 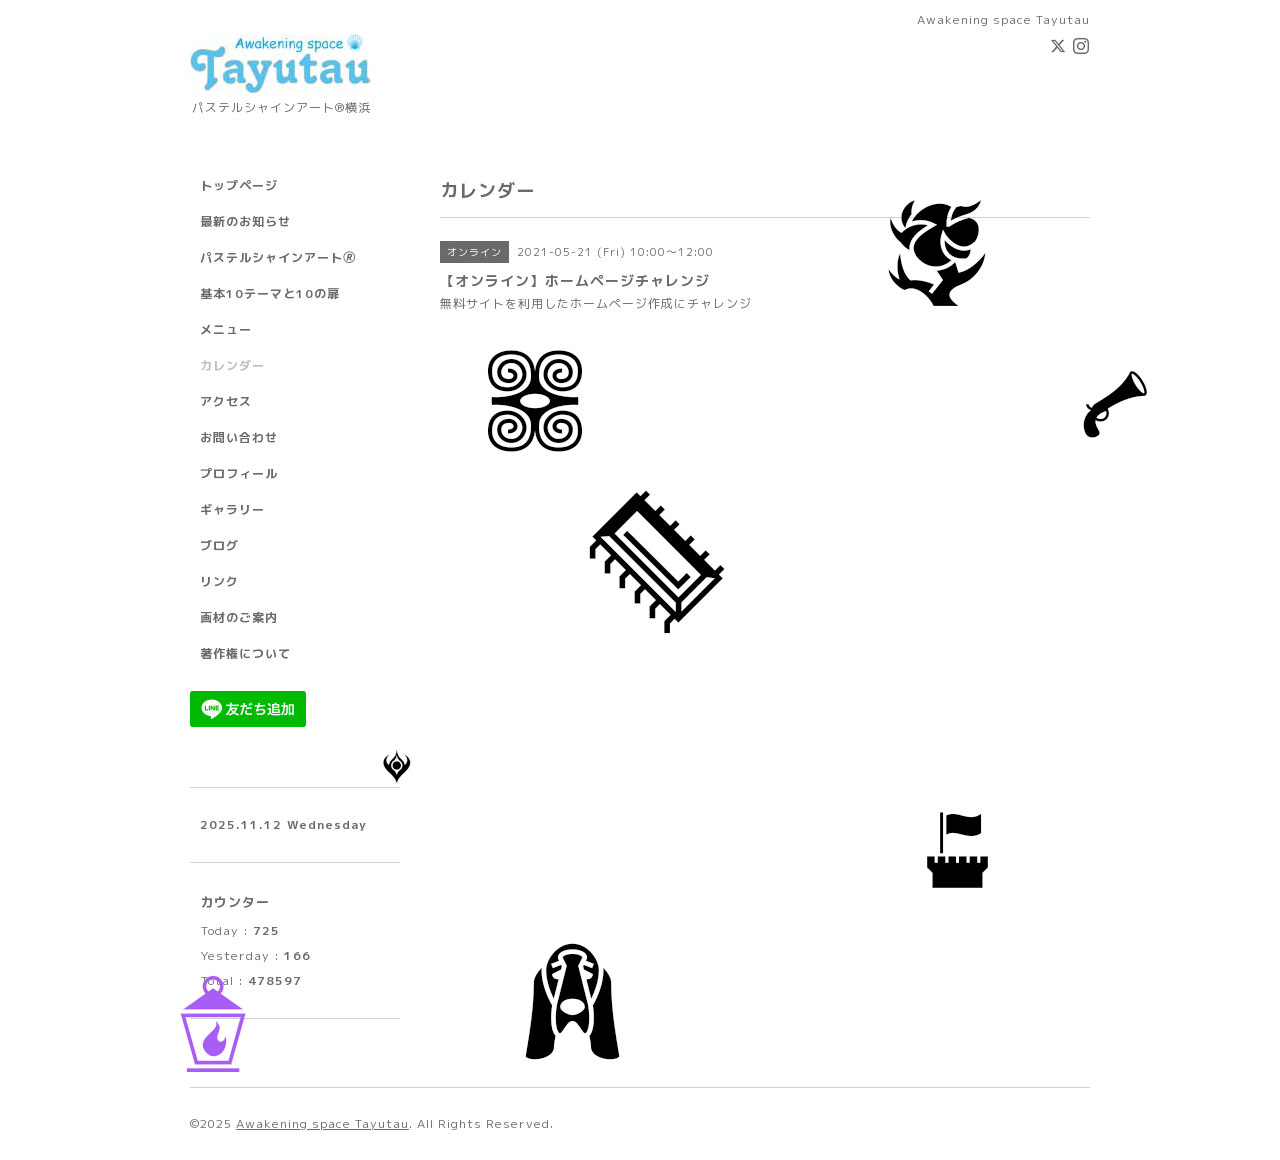 I want to click on toggle lantern or light source on/off, so click(x=213, y=1024).